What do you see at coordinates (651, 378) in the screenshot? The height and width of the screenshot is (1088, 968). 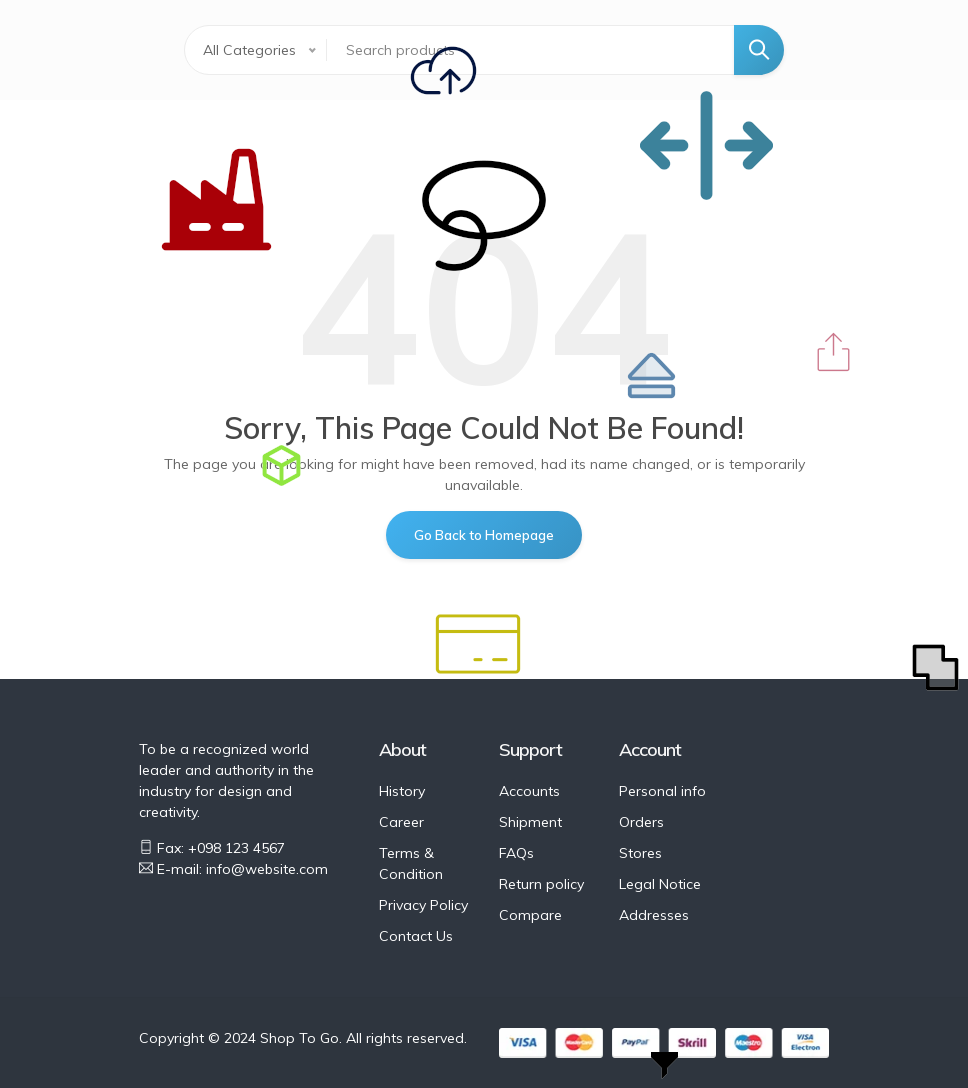 I see `eject media or disc` at bounding box center [651, 378].